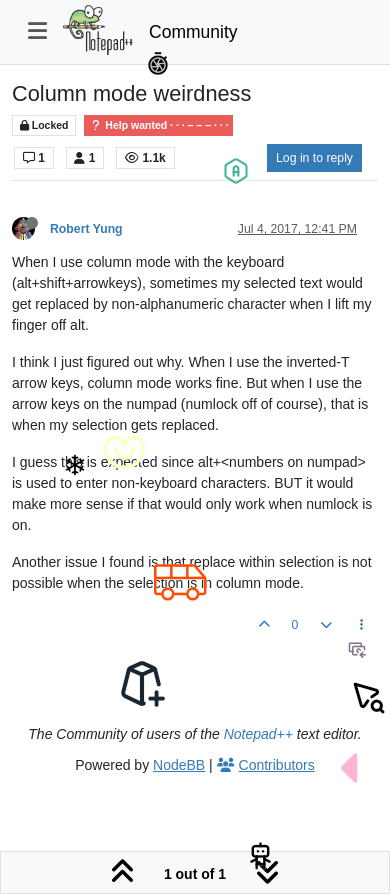 The width and height of the screenshot is (390, 894). What do you see at coordinates (124, 452) in the screenshot?
I see `open badoo dating app` at bounding box center [124, 452].